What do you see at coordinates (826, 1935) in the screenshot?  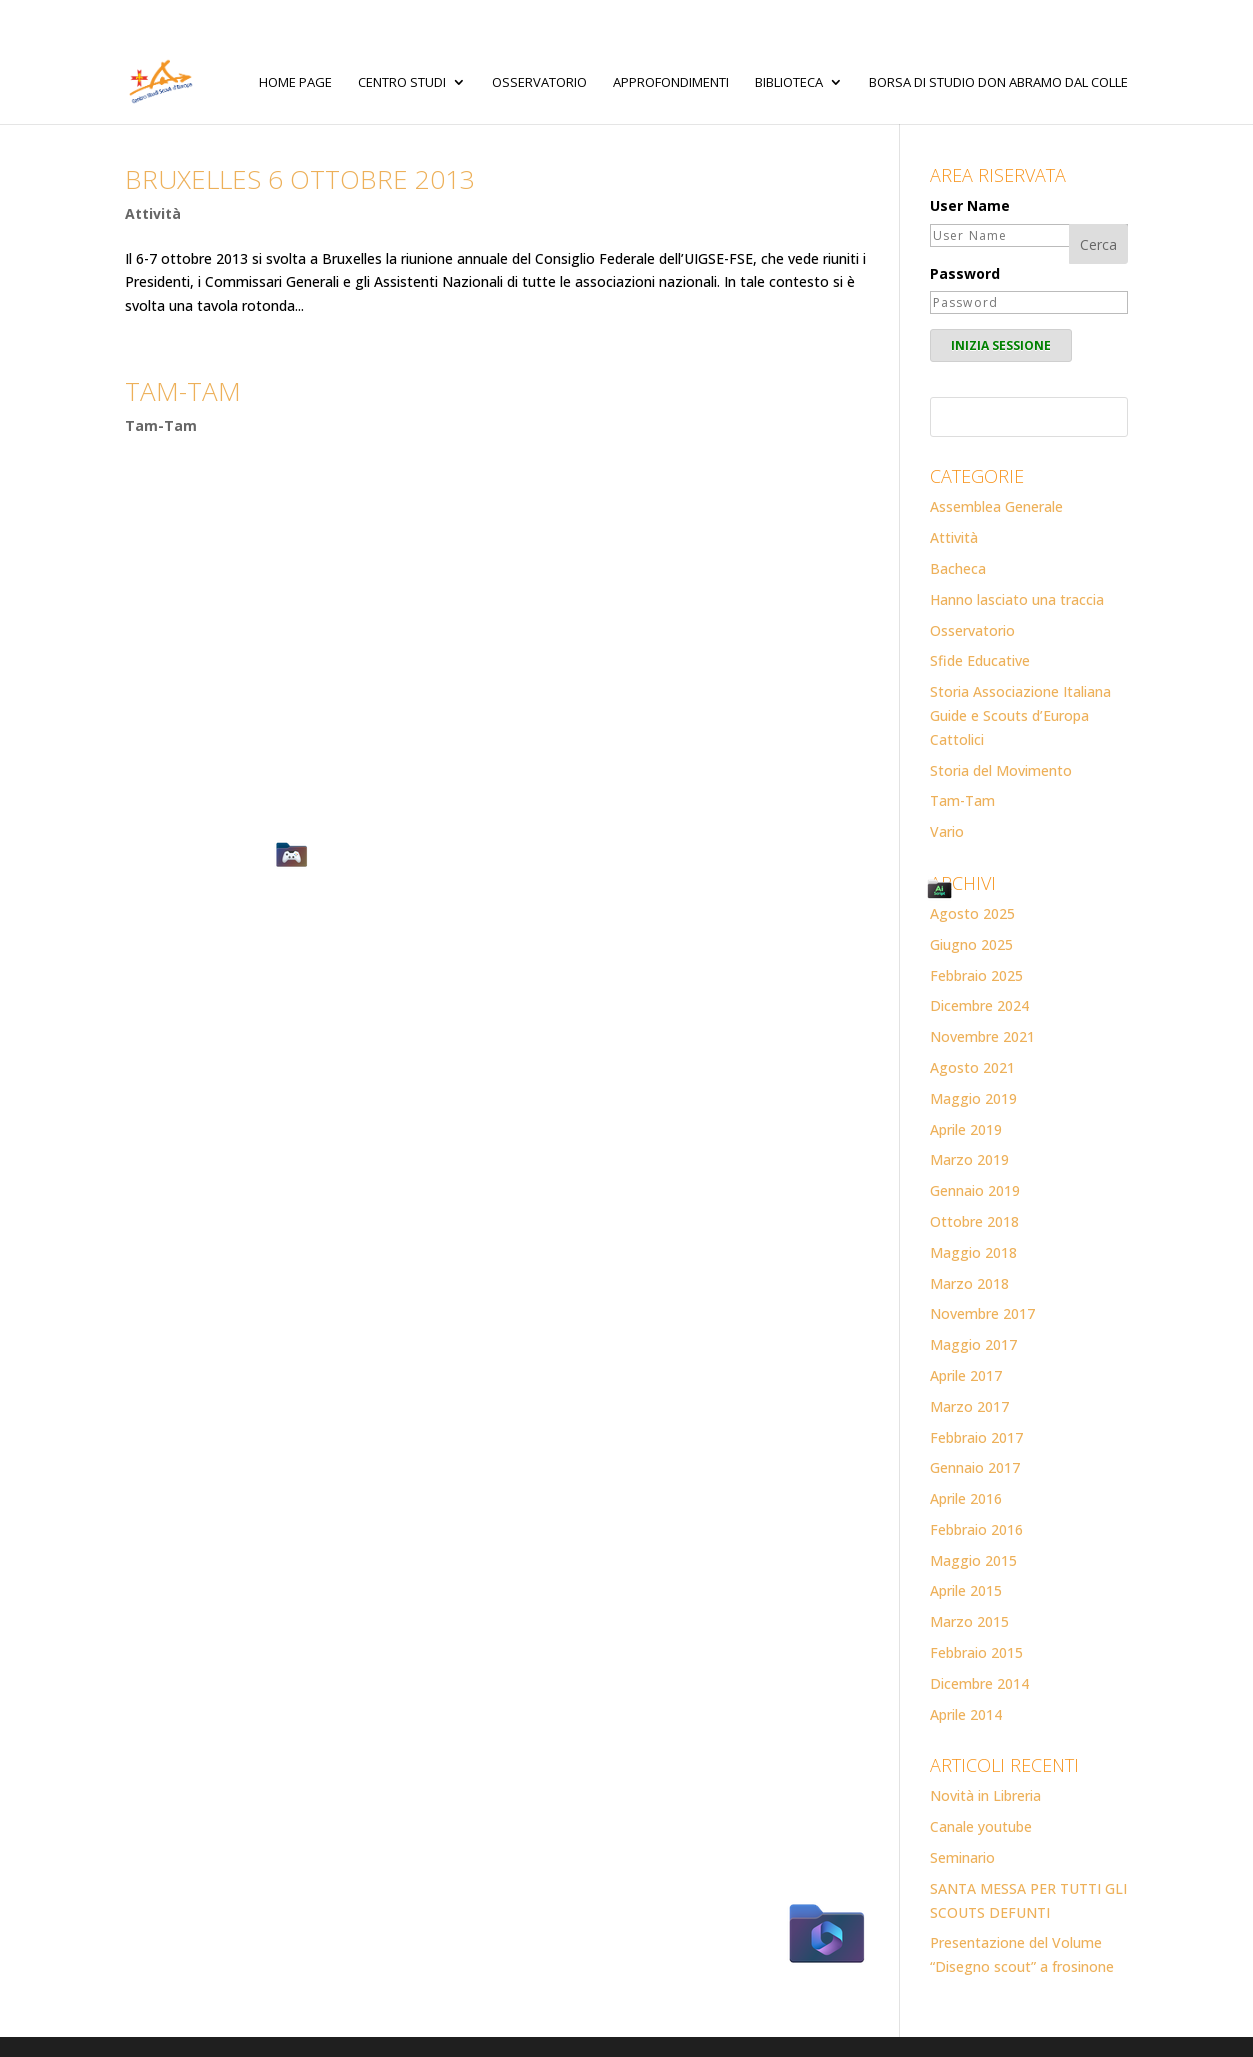 I see `open microsoft 365 files folder` at bounding box center [826, 1935].